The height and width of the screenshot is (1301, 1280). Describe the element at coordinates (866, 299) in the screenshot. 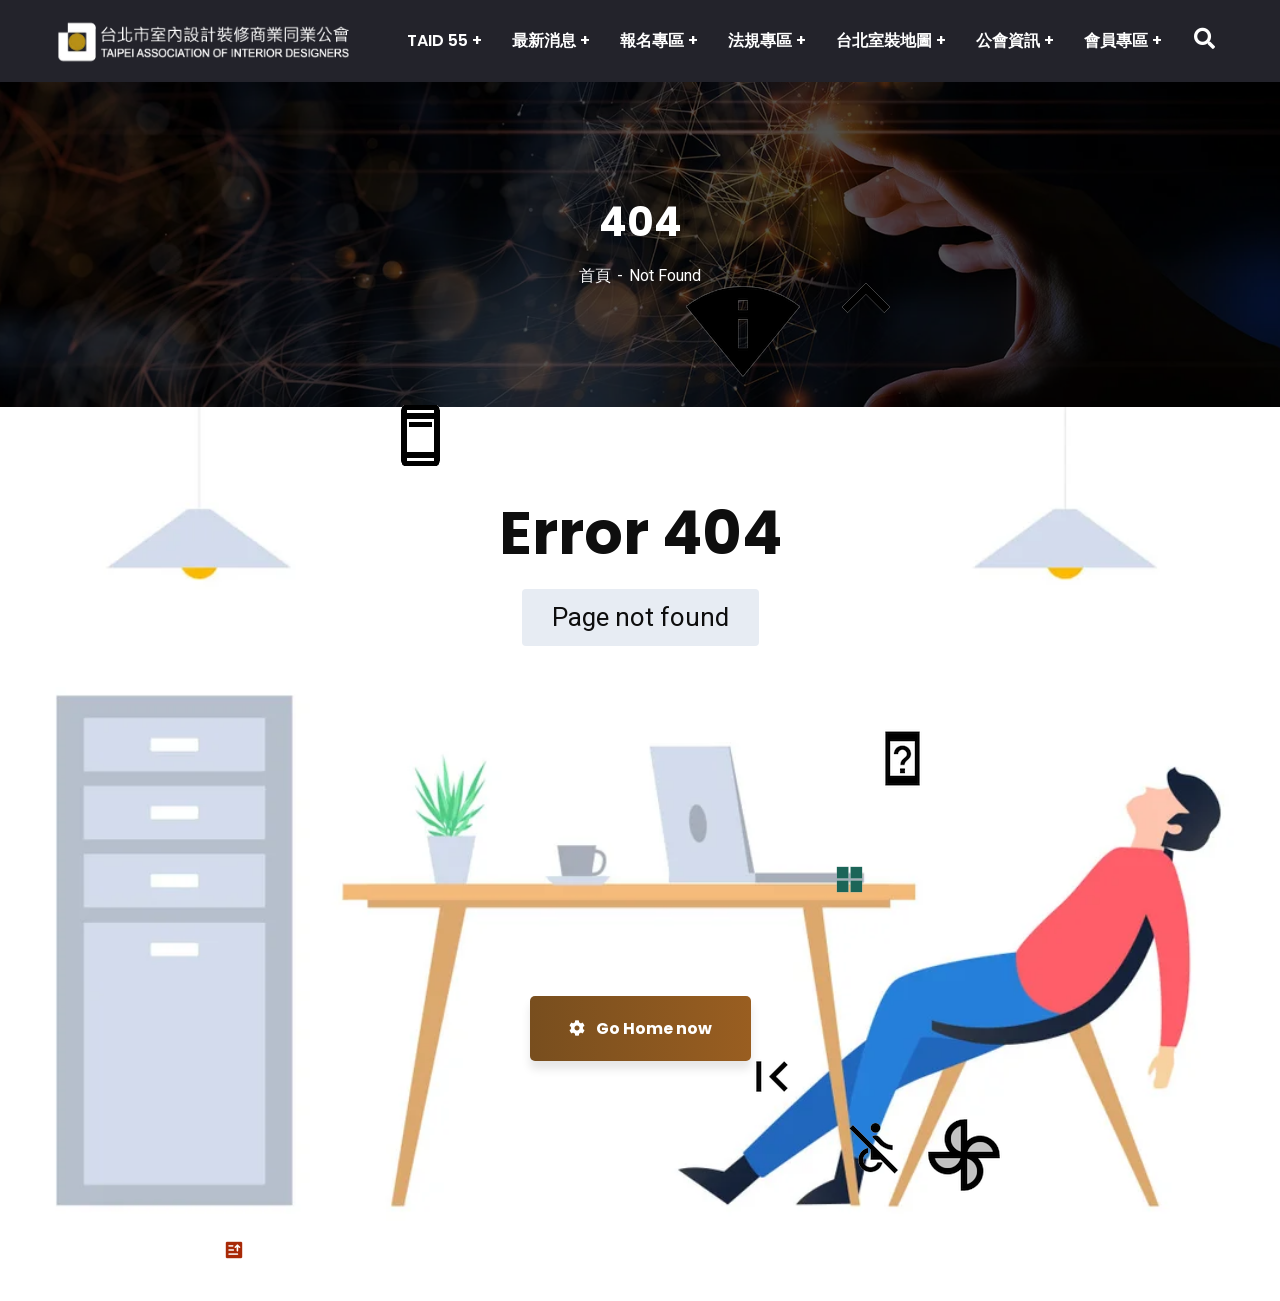

I see `collapse an expanded section or menu` at that location.